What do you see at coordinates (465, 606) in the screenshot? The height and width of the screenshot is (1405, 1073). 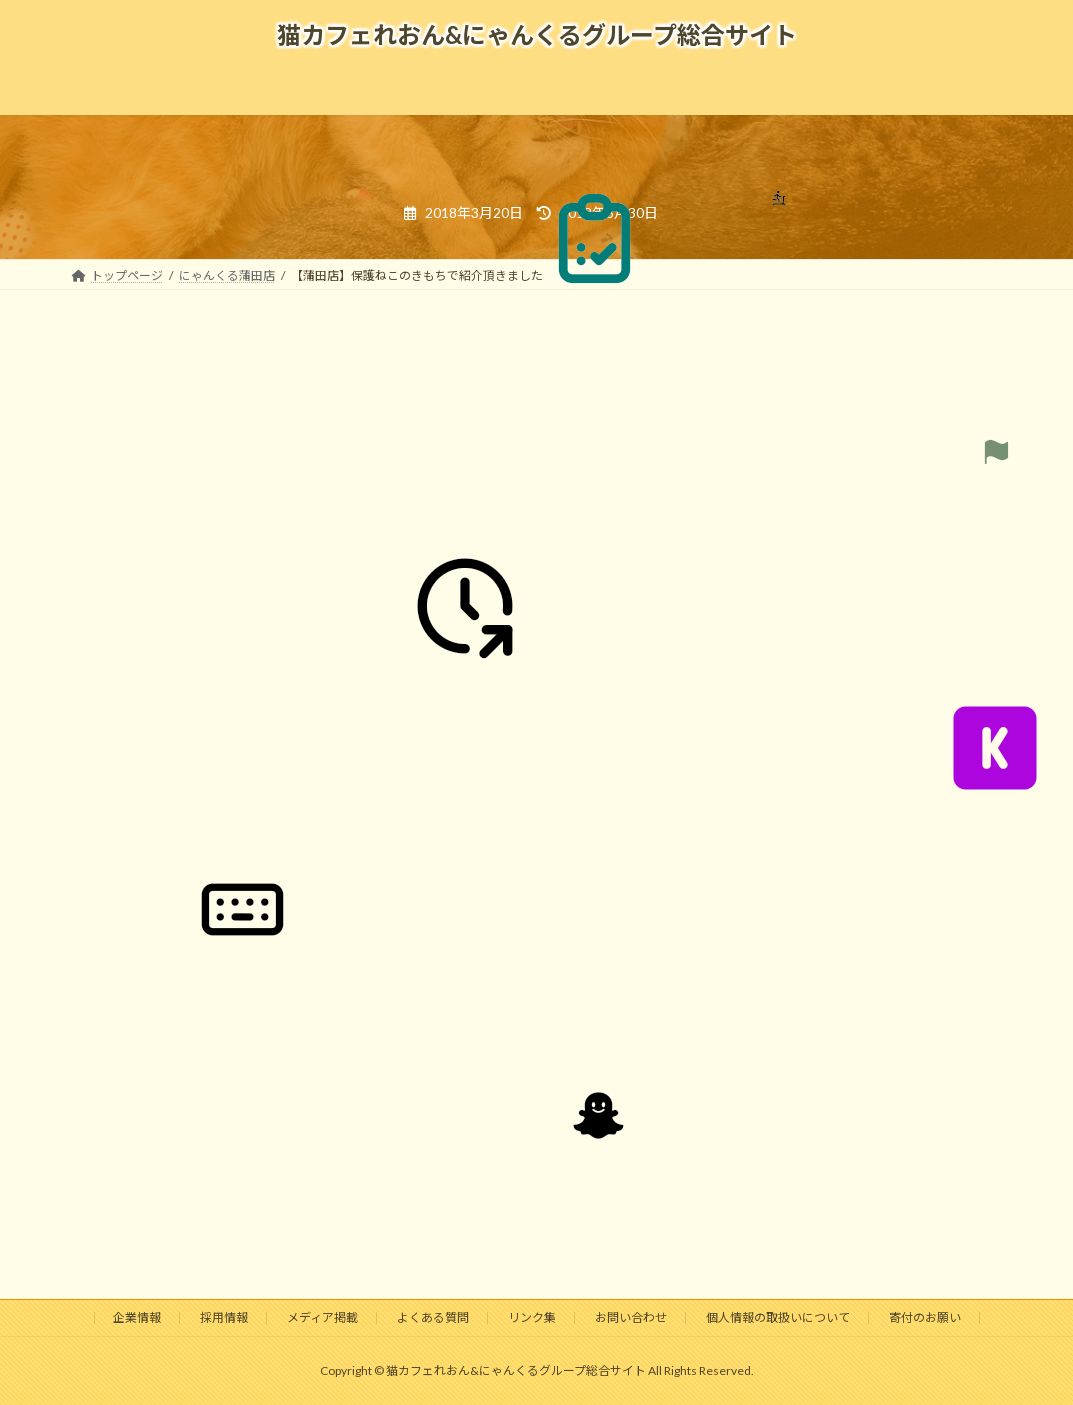 I see `share a scheduled event or time` at bounding box center [465, 606].